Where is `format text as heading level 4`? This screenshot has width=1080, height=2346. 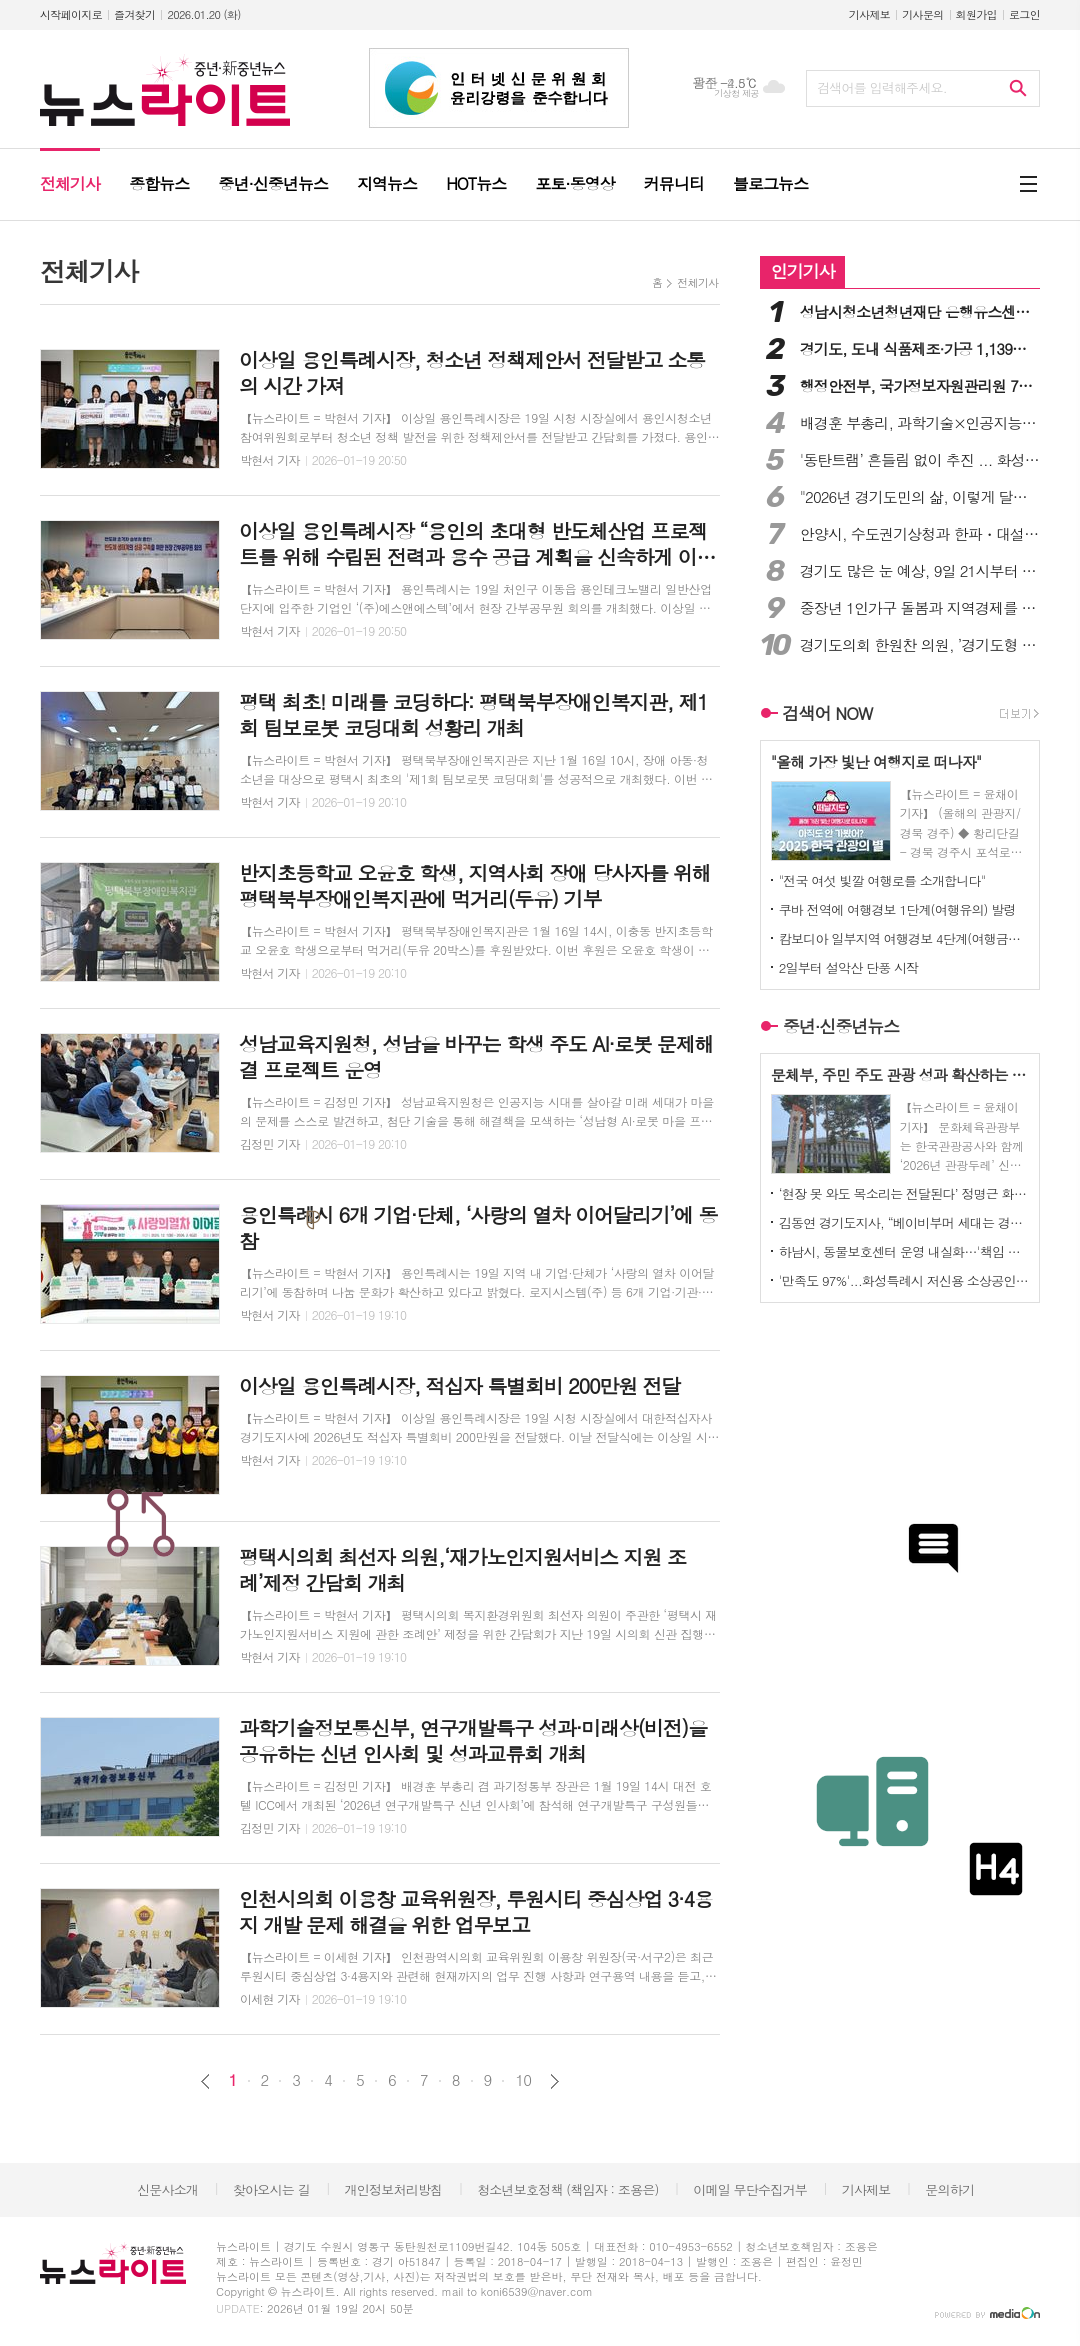
format text as heading level 4 is located at coordinates (996, 1869).